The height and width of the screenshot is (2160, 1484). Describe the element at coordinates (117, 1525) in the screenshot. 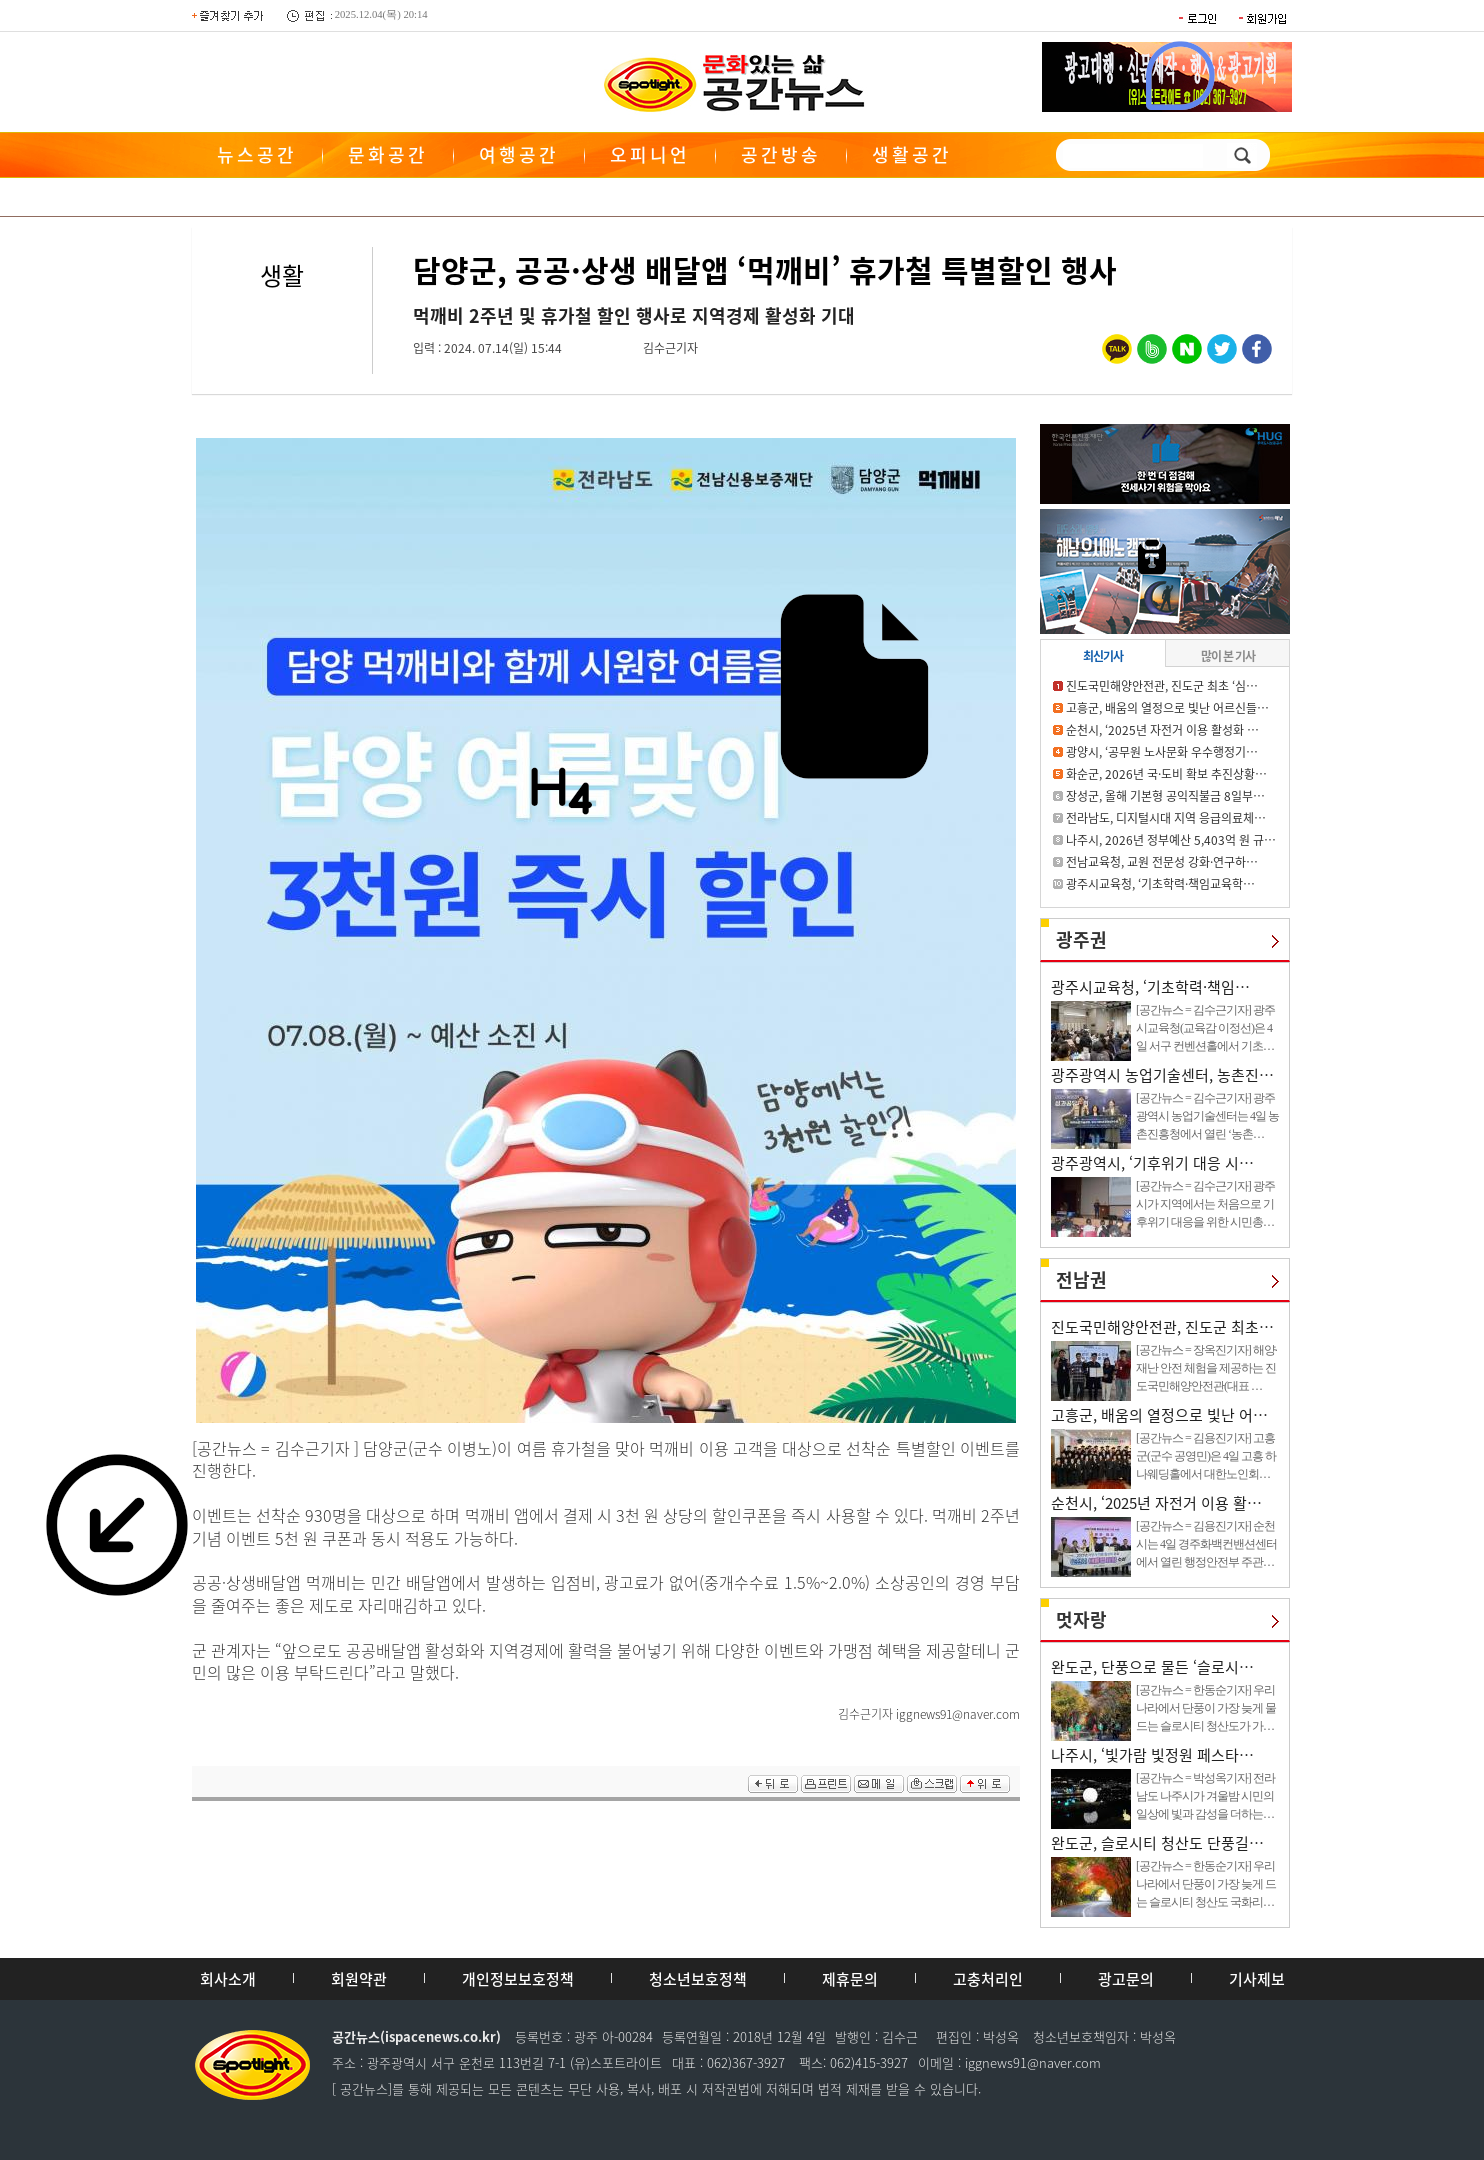

I see `navigate to previous or lower-left content` at that location.